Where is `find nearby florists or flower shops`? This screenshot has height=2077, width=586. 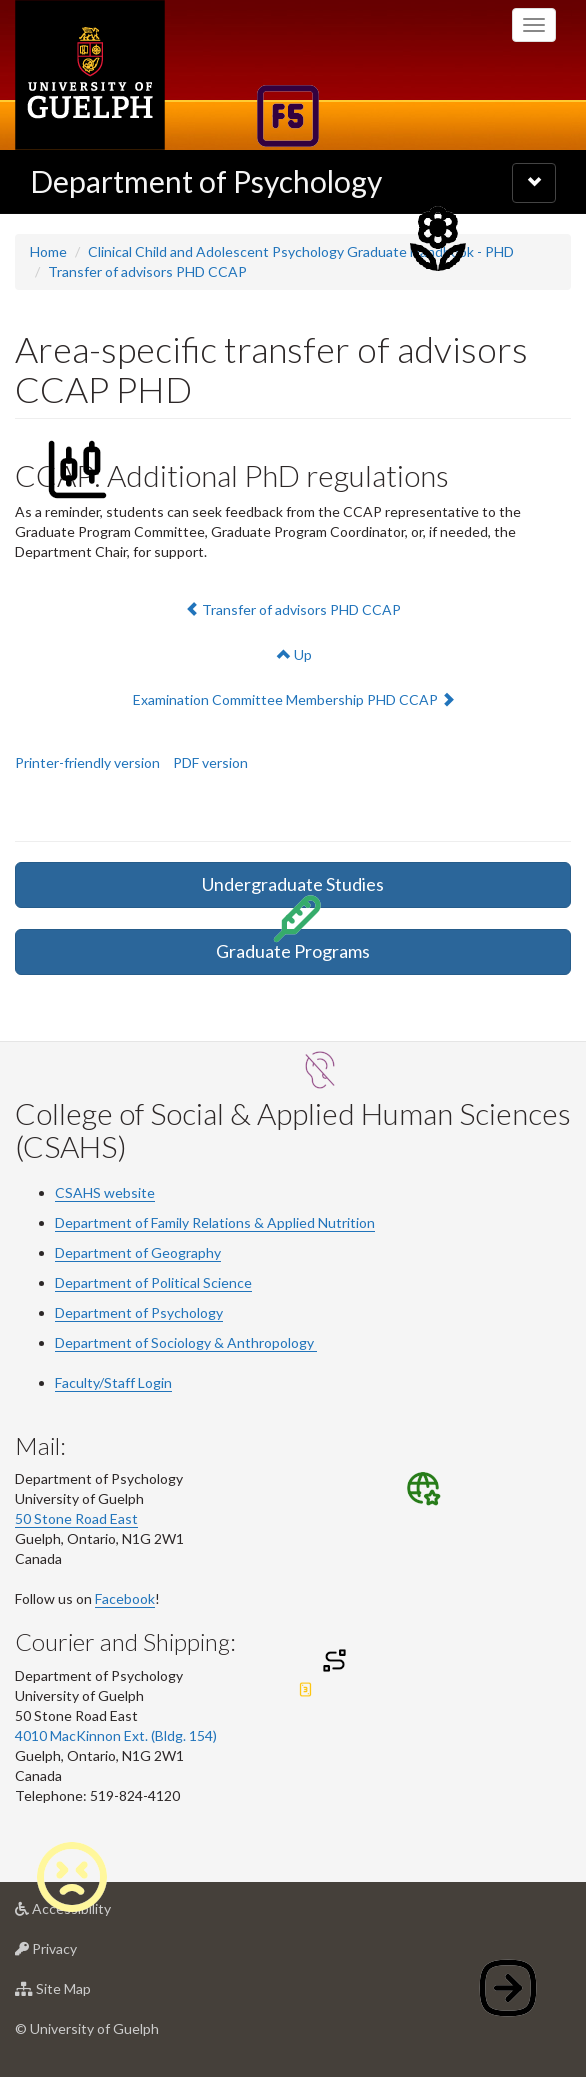
find nearby florists or flower shops is located at coordinates (438, 240).